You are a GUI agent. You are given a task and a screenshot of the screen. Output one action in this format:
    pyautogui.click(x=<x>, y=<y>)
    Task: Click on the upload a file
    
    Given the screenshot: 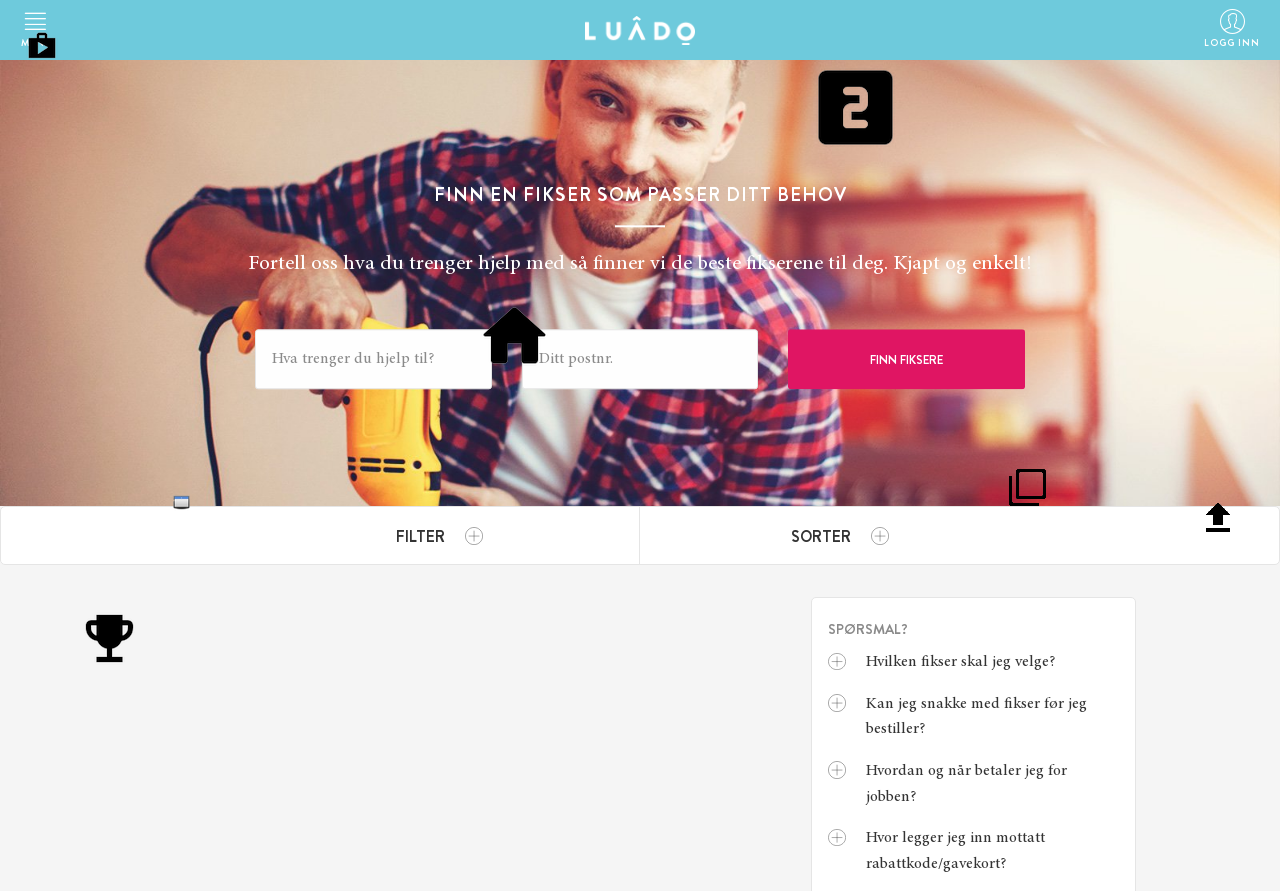 What is the action you would take?
    pyautogui.click(x=1218, y=518)
    